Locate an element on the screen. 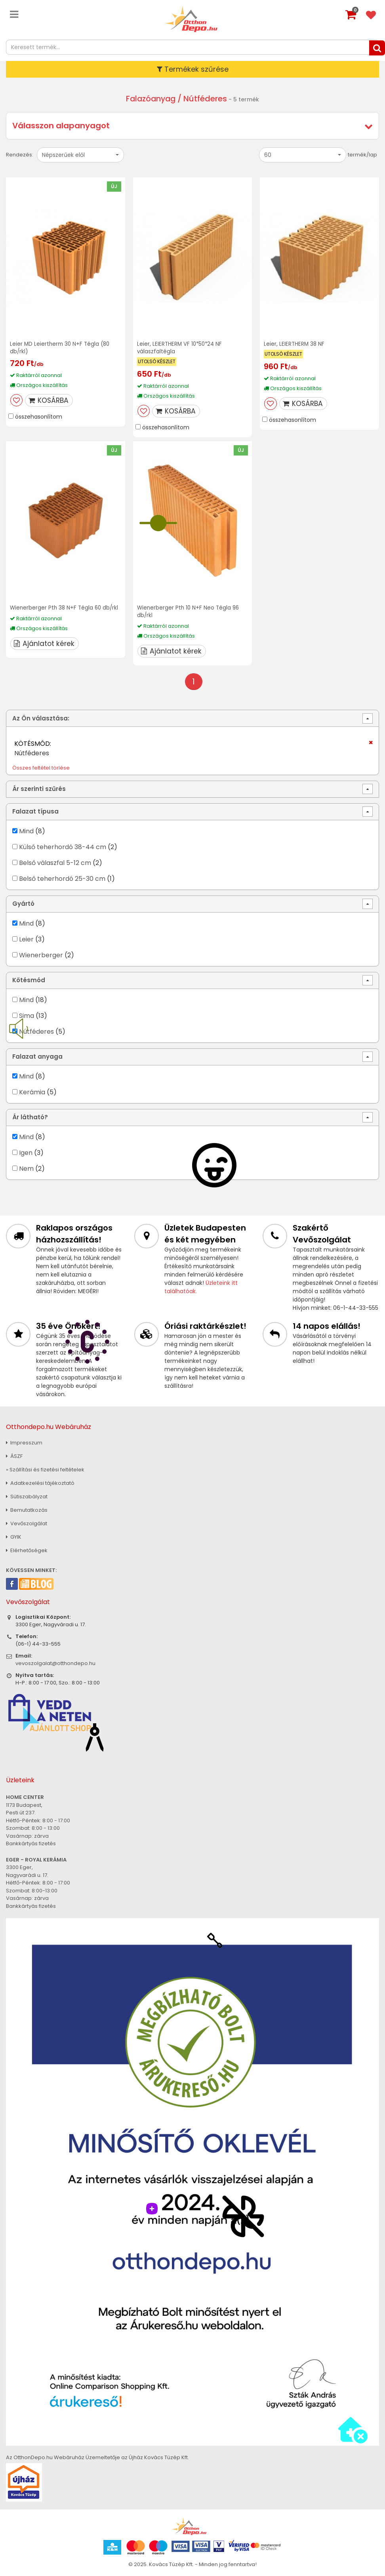  medical facility or clinic unavailable is located at coordinates (352, 2429).